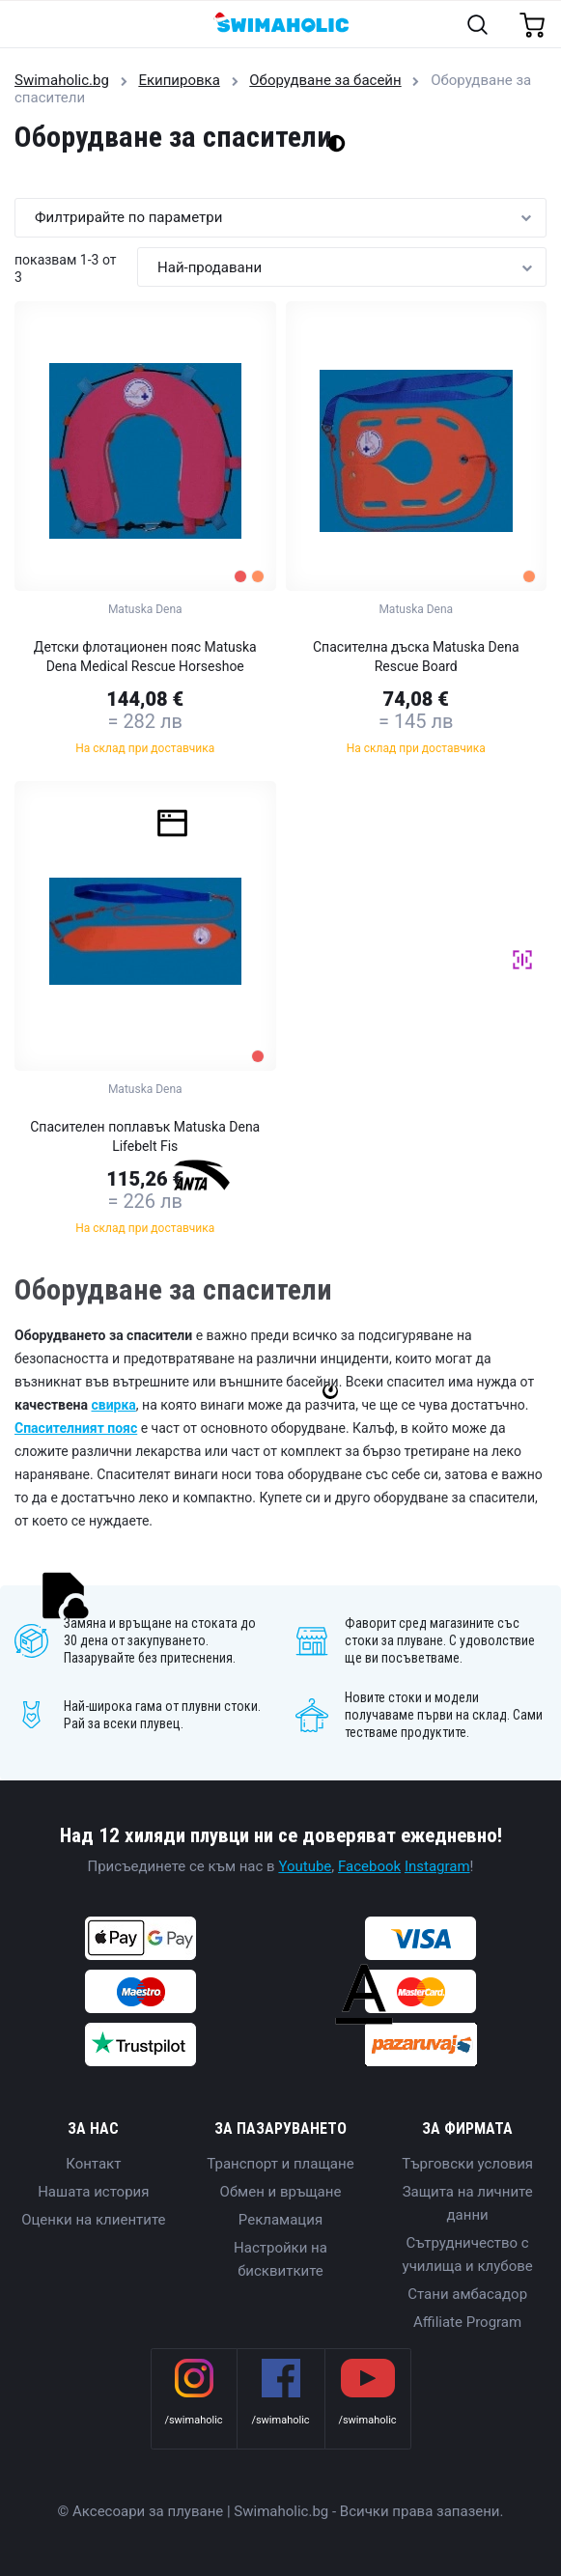 Image resolution: width=561 pixels, height=2576 pixels. Describe the element at coordinates (522, 960) in the screenshot. I see `activate voice recognition or speech input` at that location.